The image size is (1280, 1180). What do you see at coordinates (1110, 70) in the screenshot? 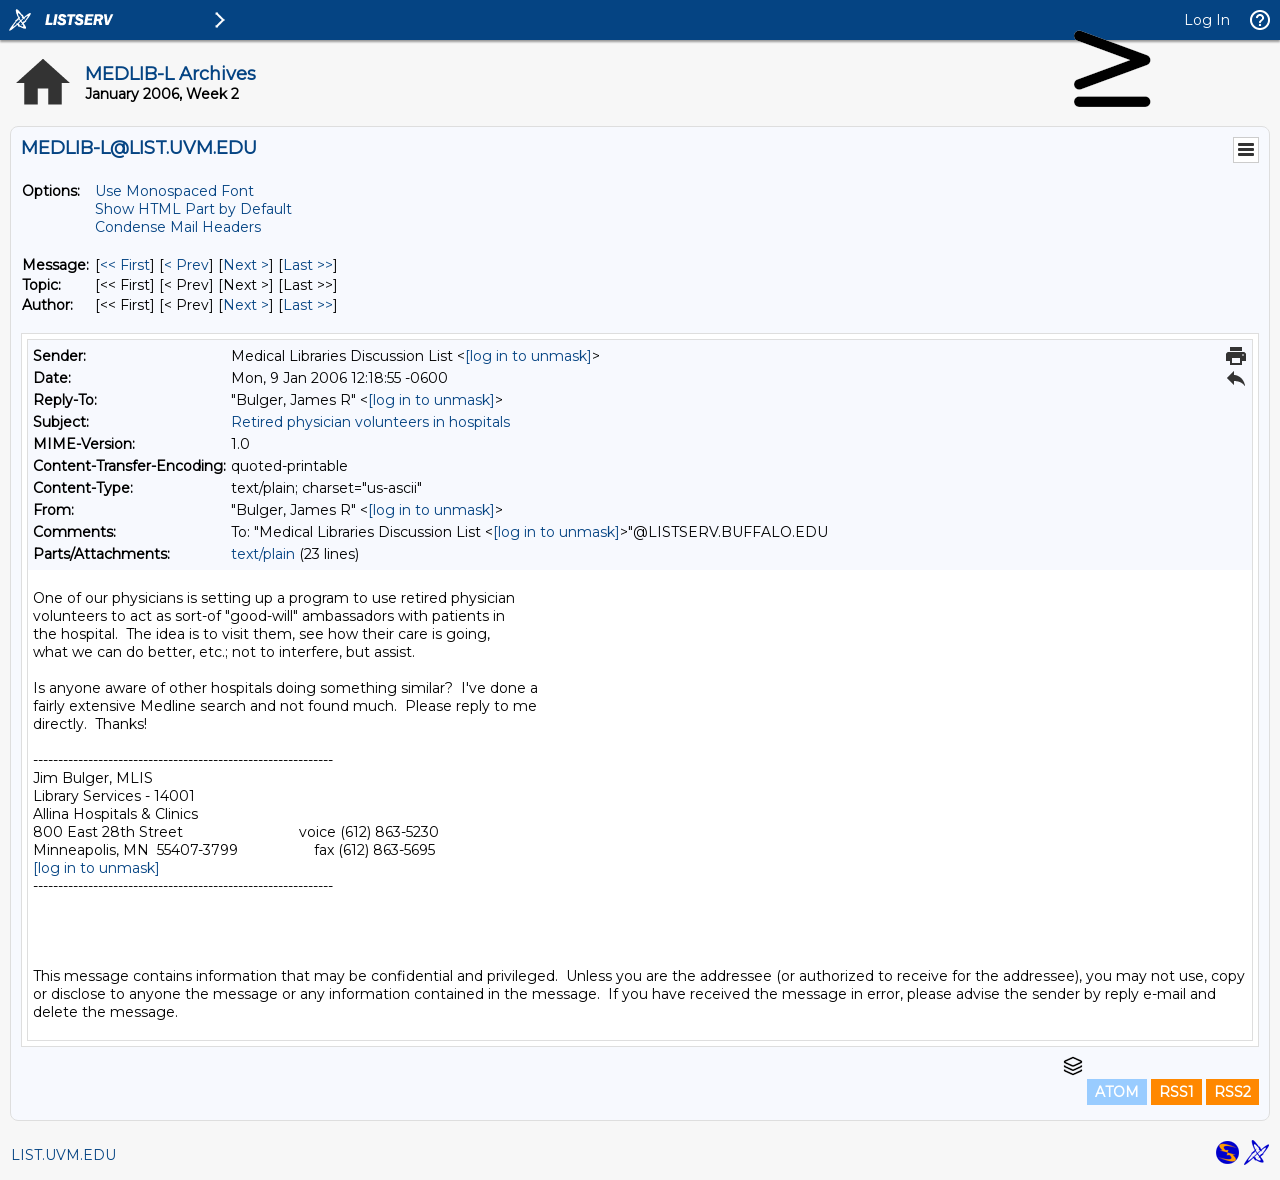
I see `greater than or equal to mathematical operator` at bounding box center [1110, 70].